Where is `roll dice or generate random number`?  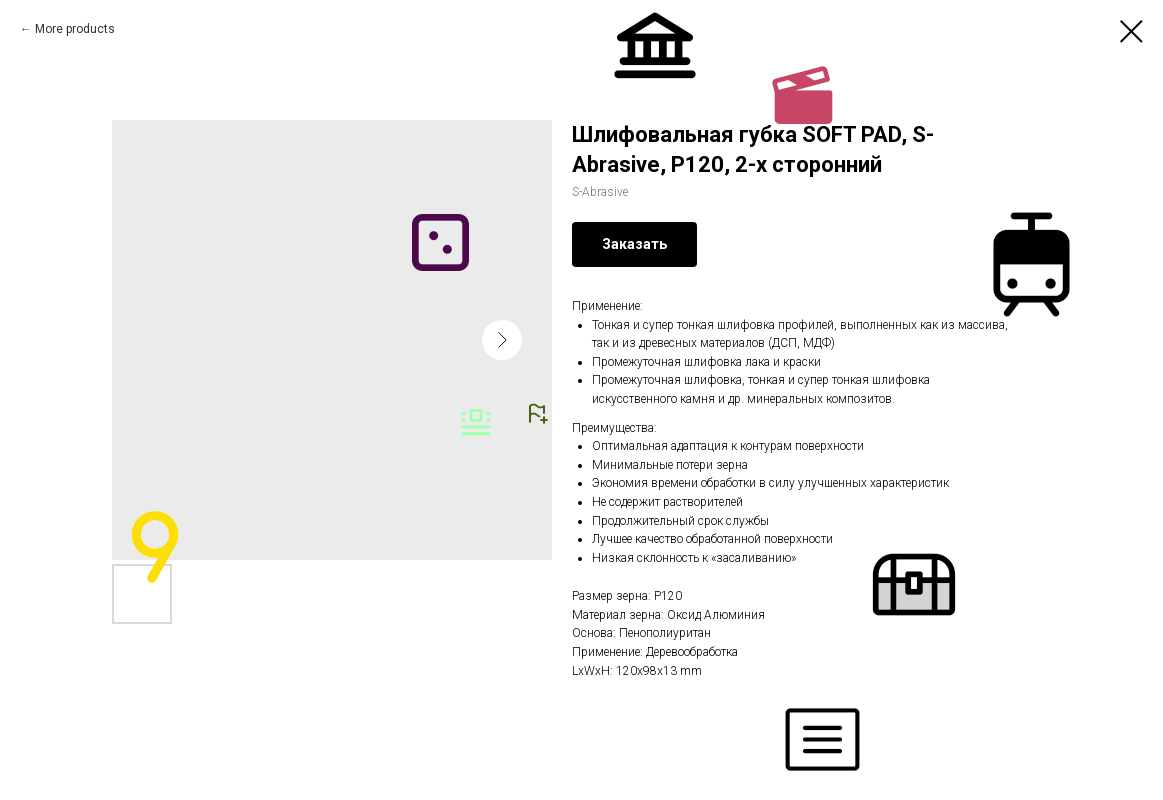
roll dice or generate random number is located at coordinates (440, 242).